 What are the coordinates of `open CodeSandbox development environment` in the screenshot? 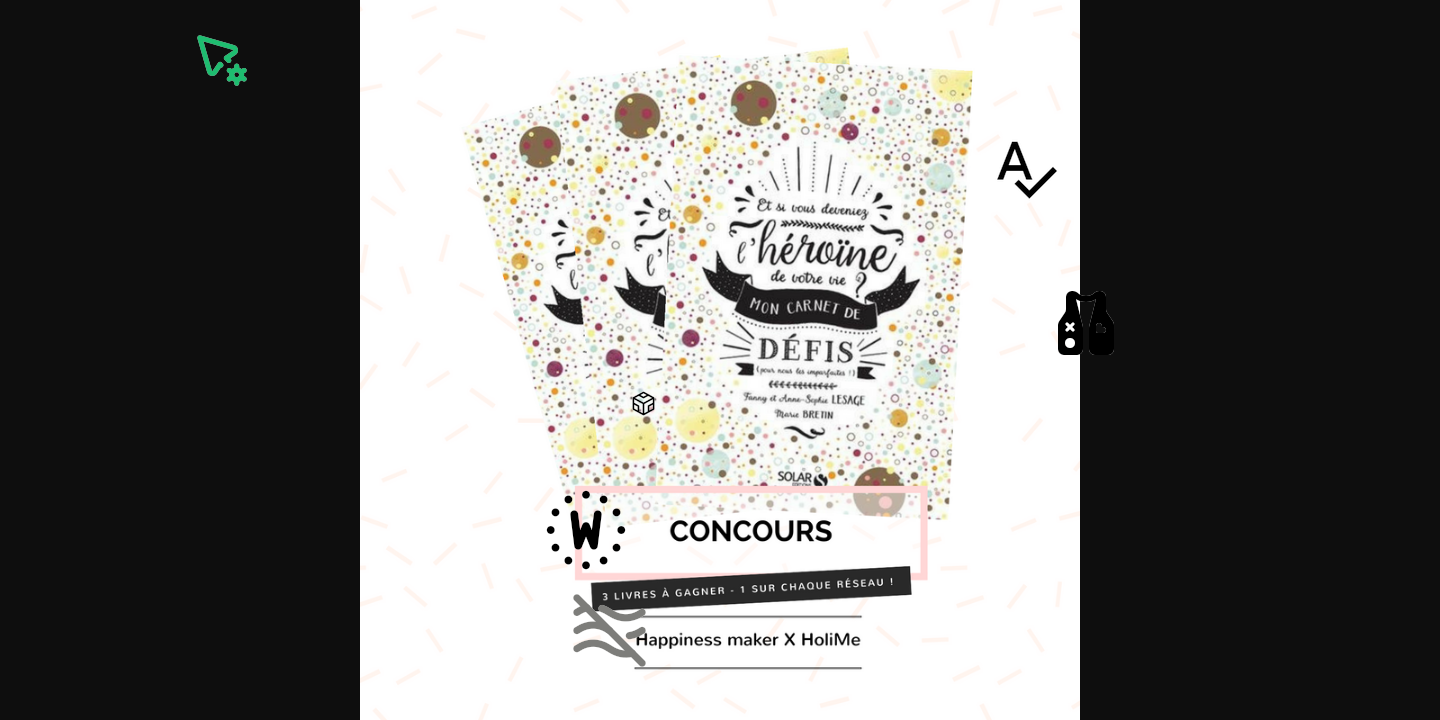 It's located at (643, 403).